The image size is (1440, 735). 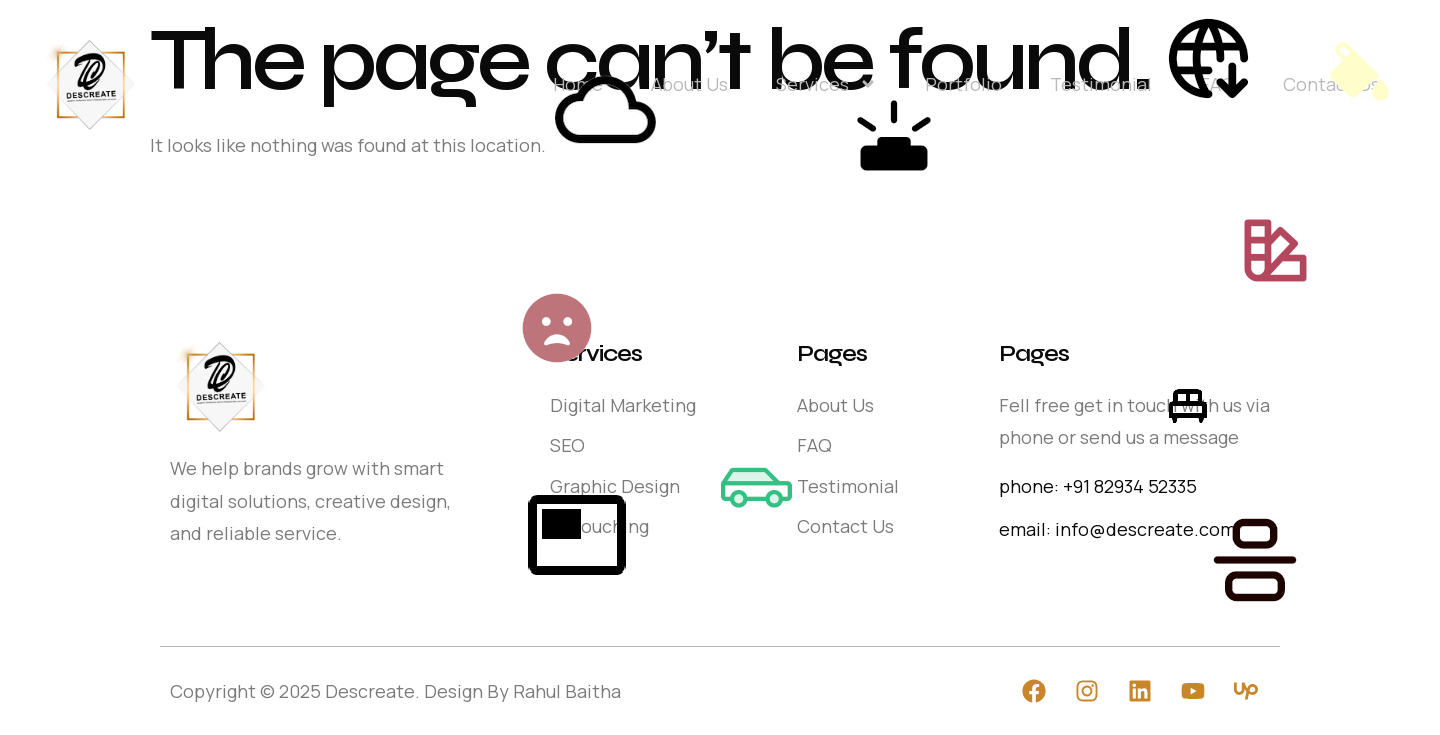 I want to click on cloud storage or sync status, so click(x=605, y=109).